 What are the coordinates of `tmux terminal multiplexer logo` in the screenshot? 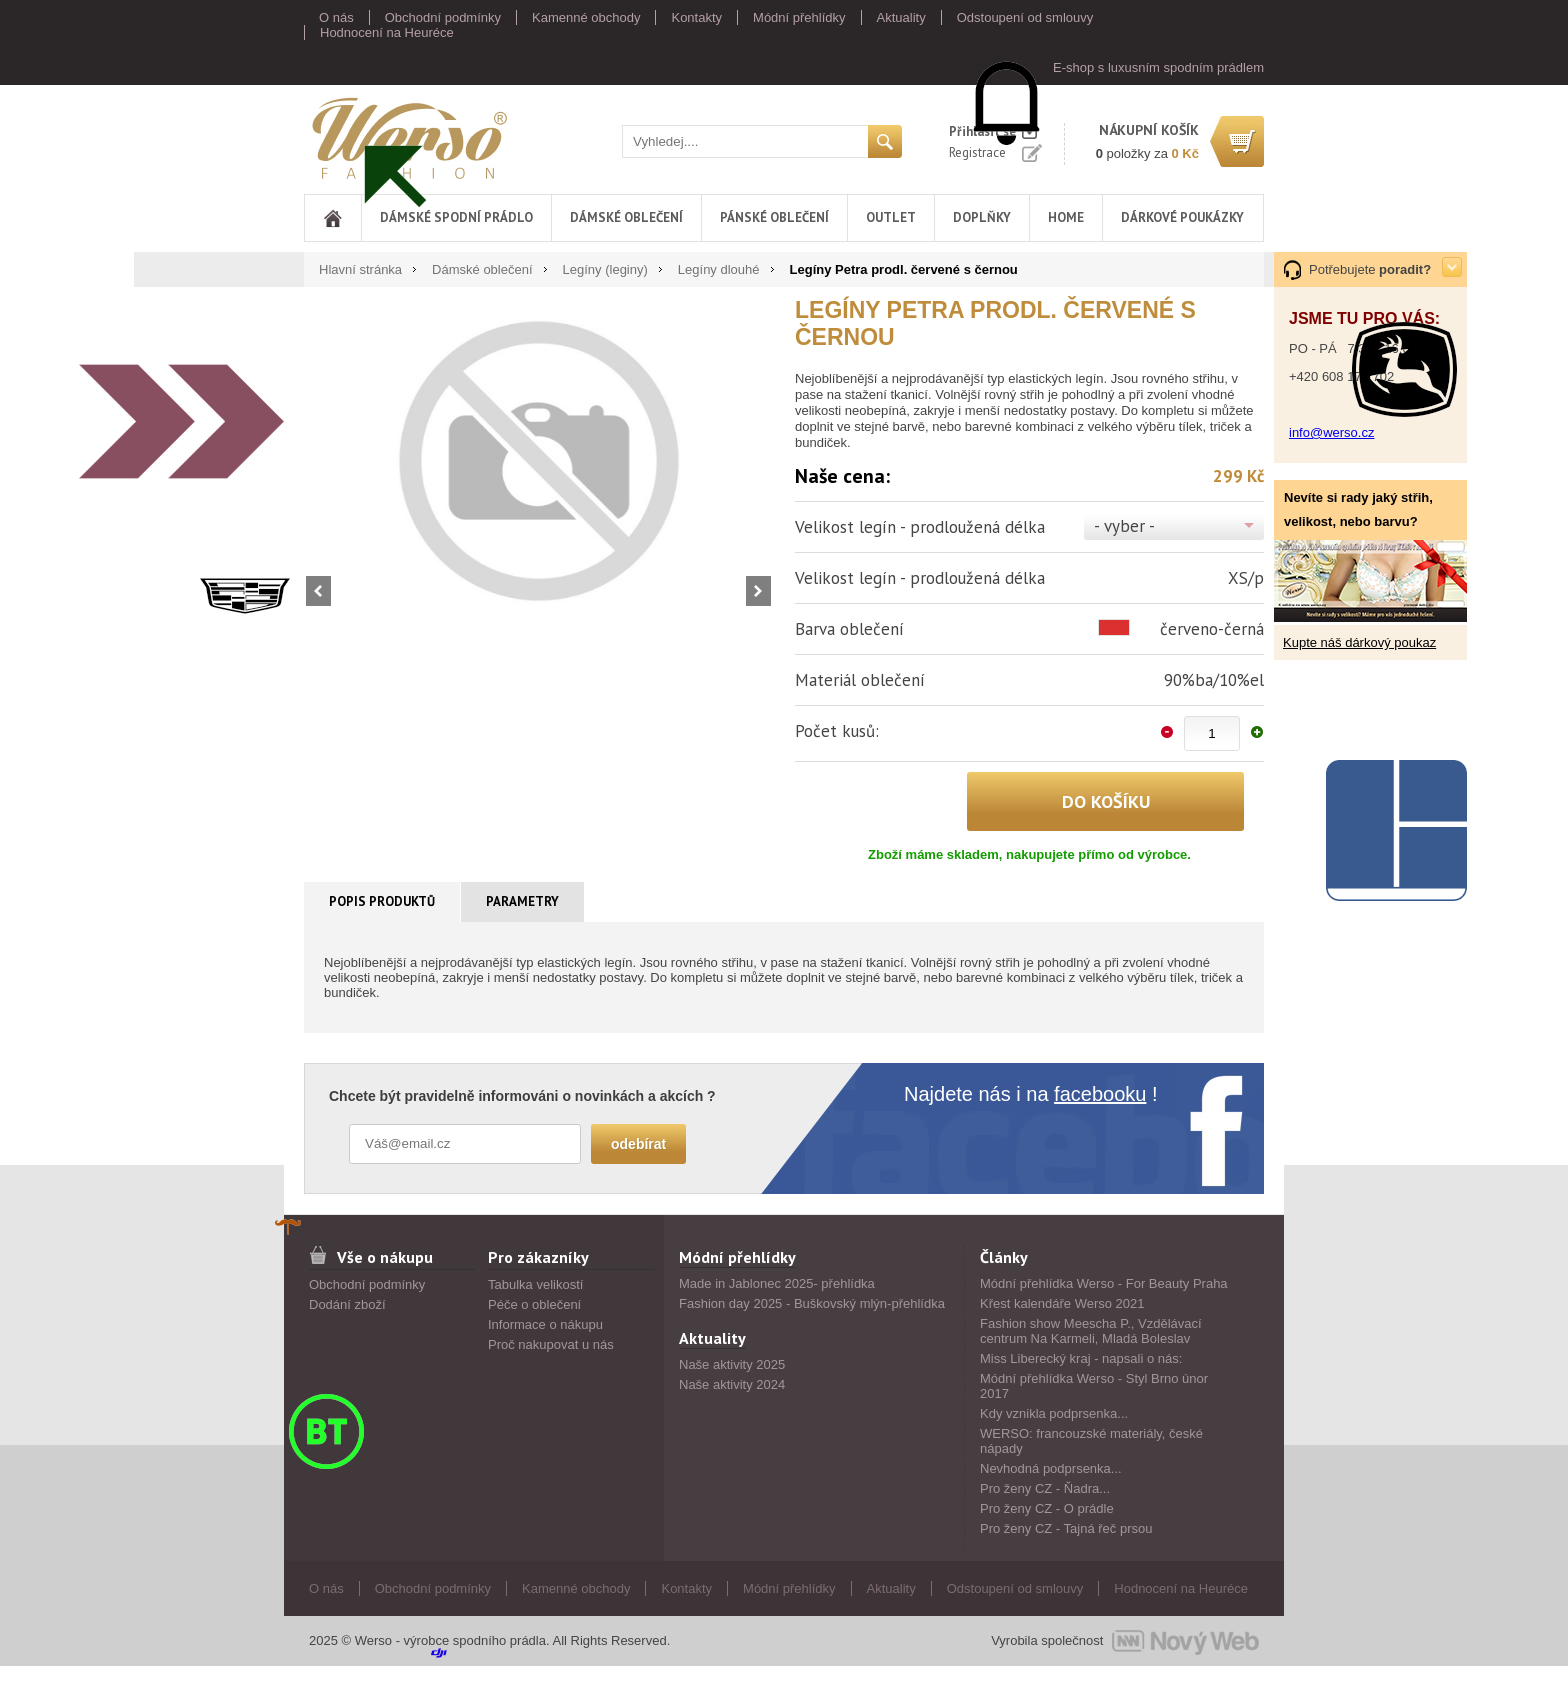 It's located at (1396, 830).